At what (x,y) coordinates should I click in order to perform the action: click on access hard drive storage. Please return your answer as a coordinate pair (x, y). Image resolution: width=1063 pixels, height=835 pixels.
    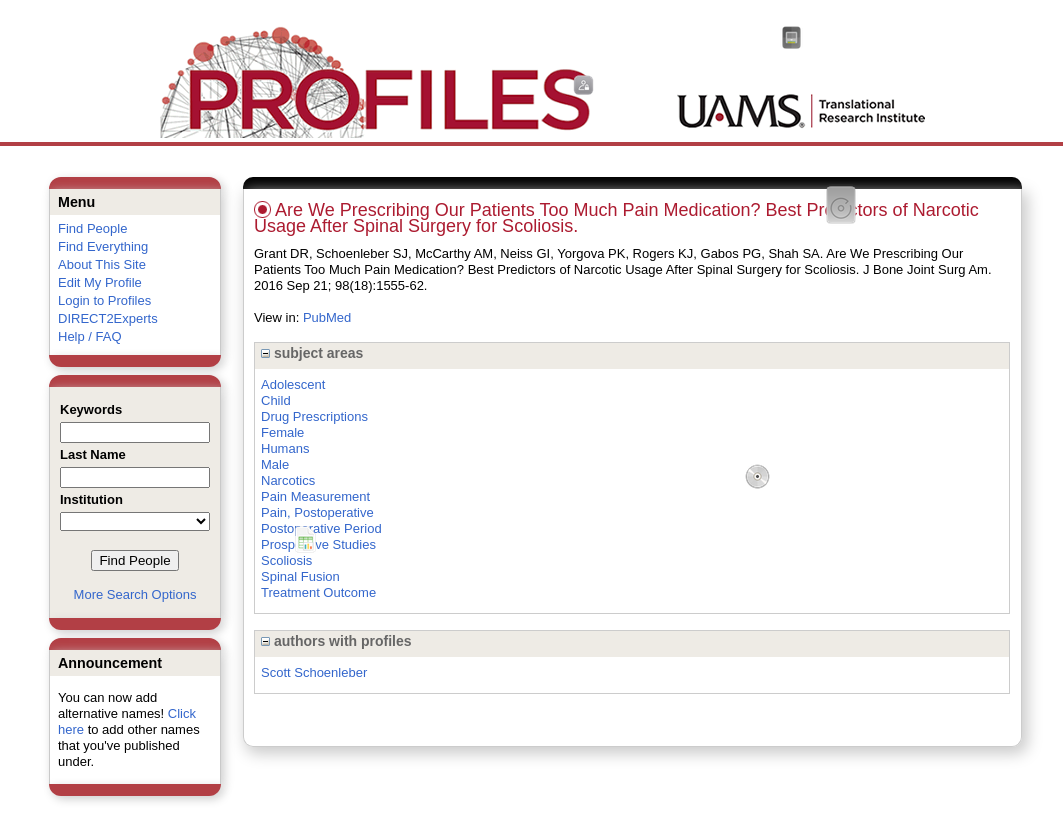
    Looking at the image, I should click on (841, 205).